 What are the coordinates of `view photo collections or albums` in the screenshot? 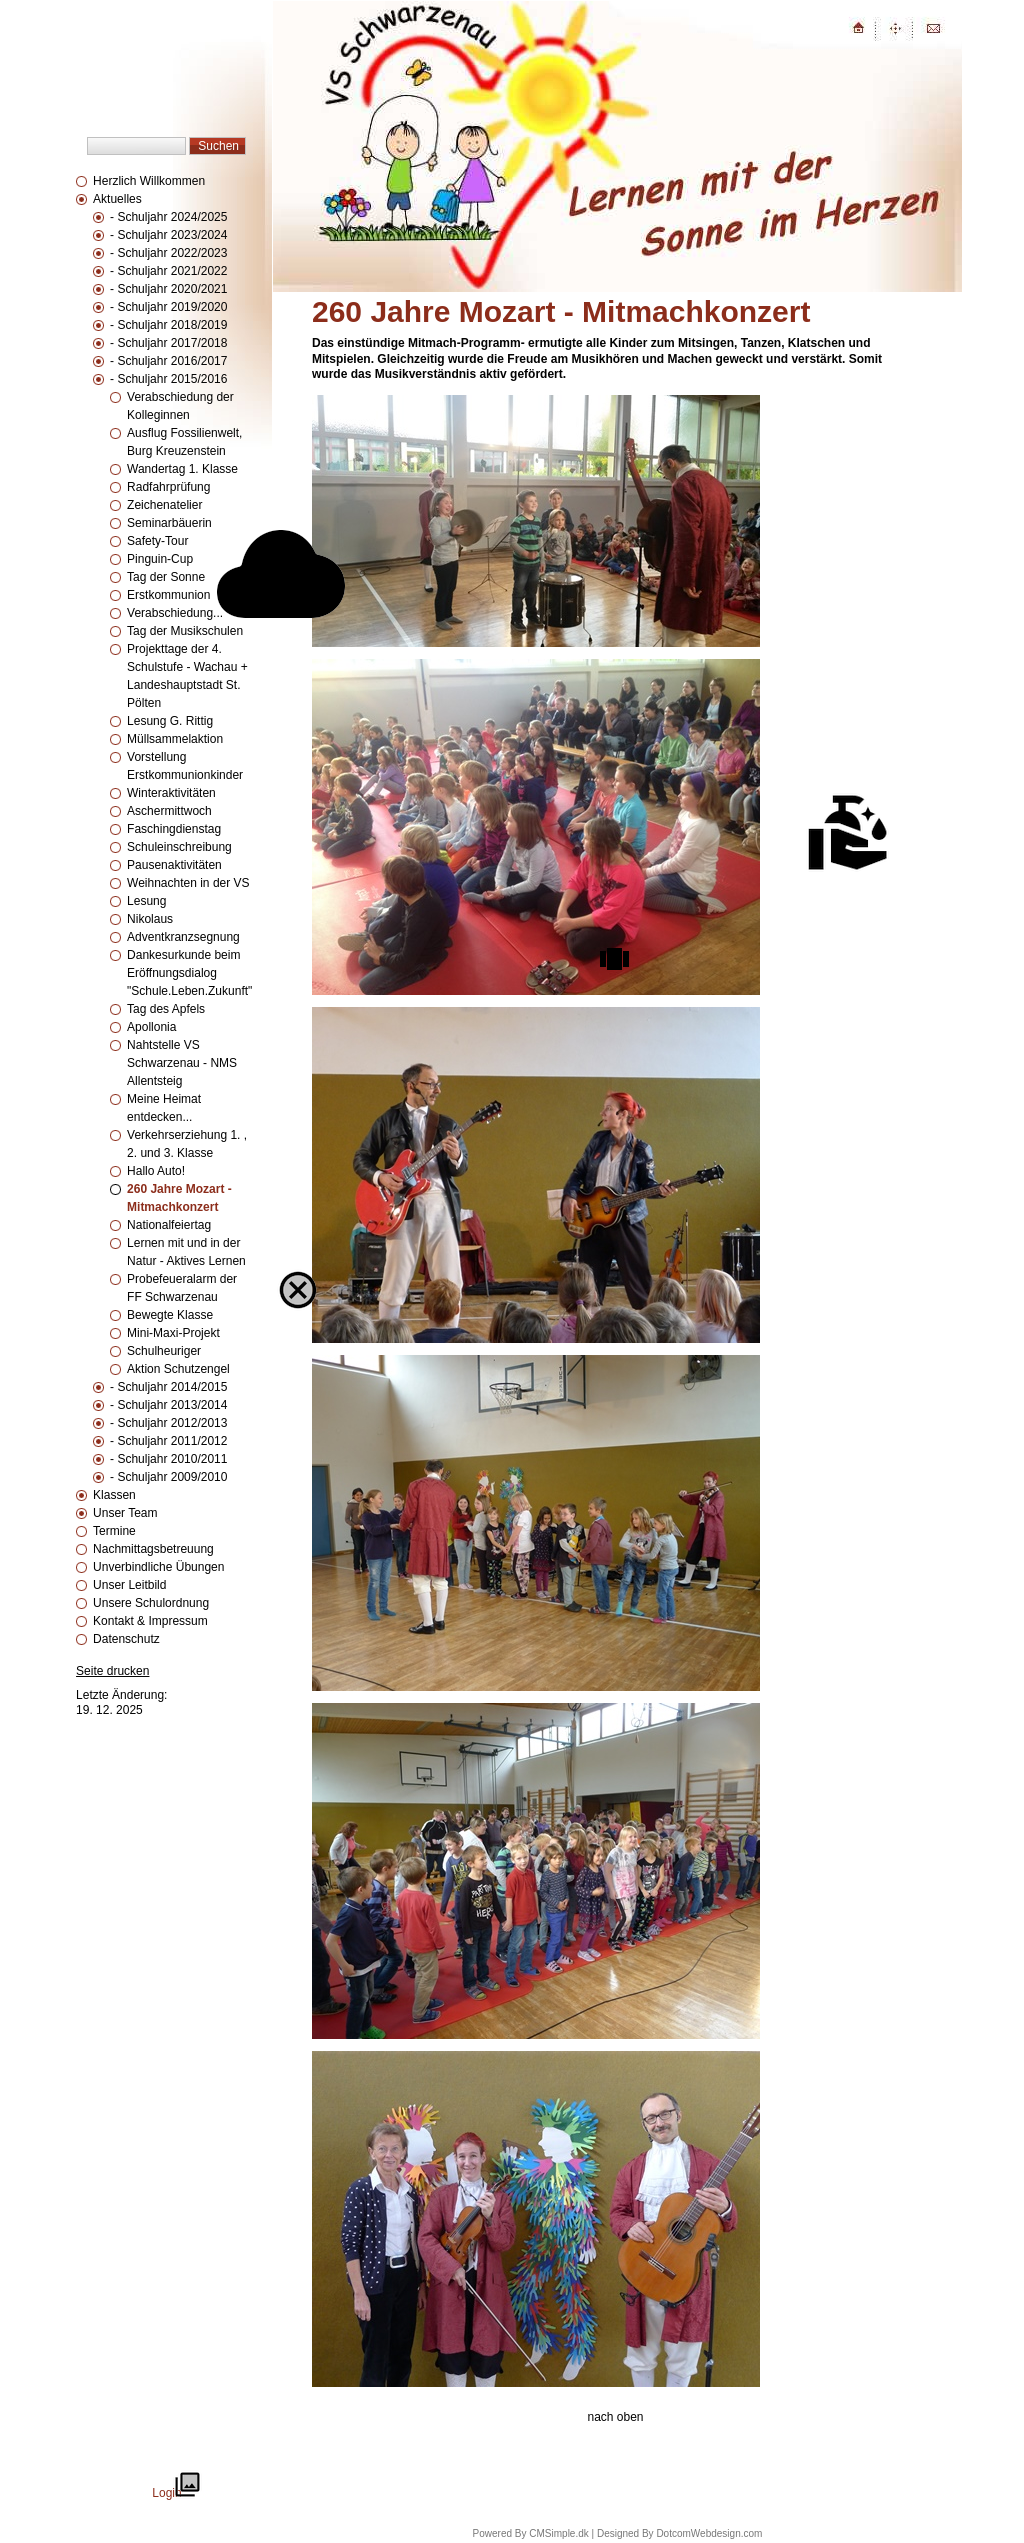 It's located at (187, 2484).